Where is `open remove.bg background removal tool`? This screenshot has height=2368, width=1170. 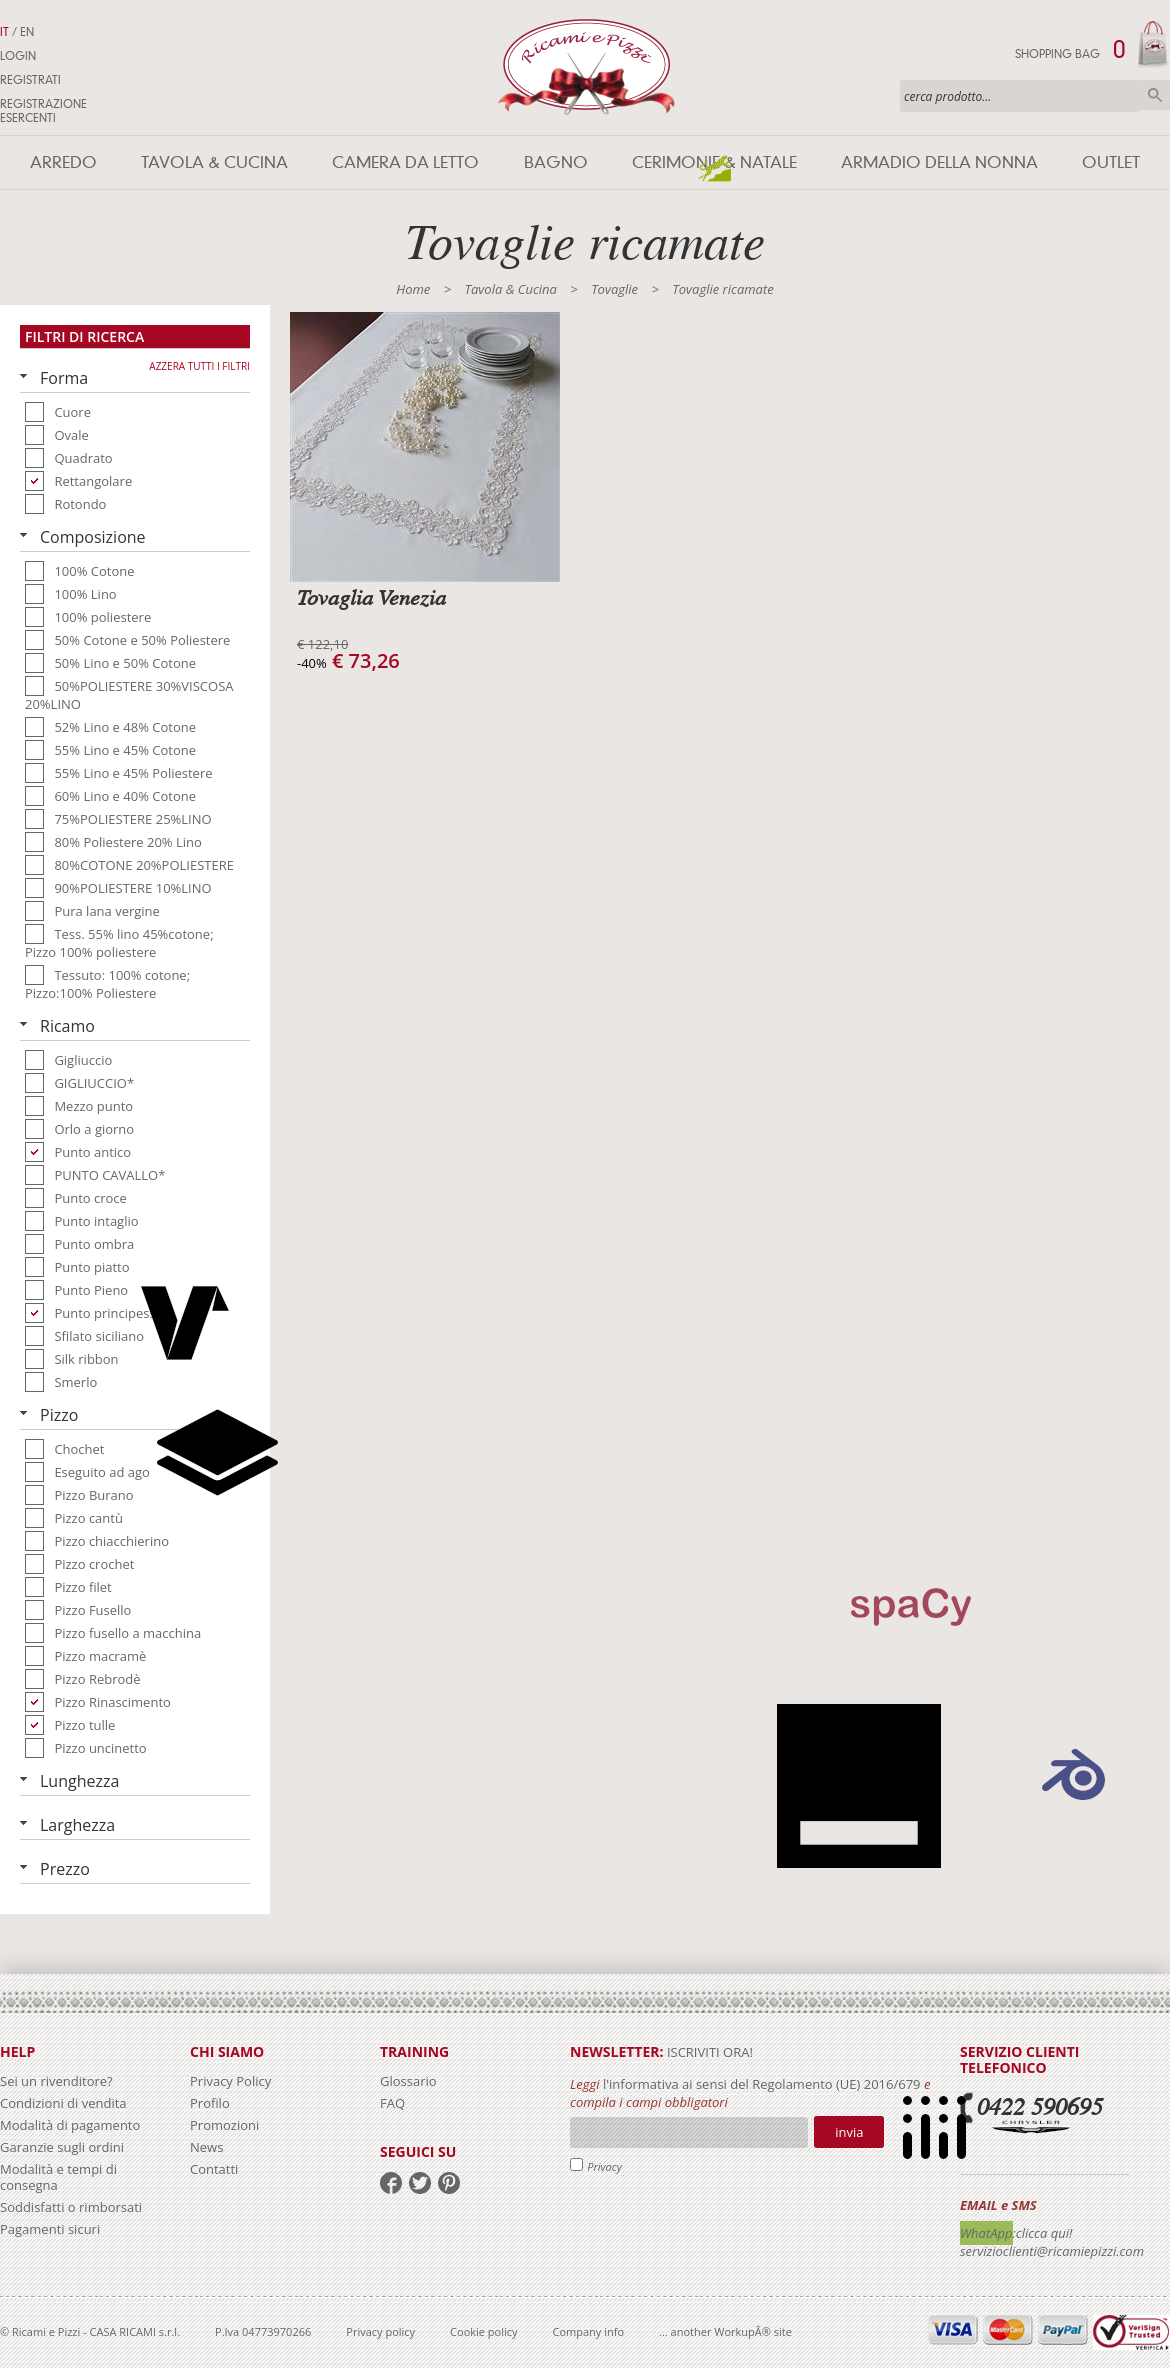
open remove.bg background removal tool is located at coordinates (217, 1452).